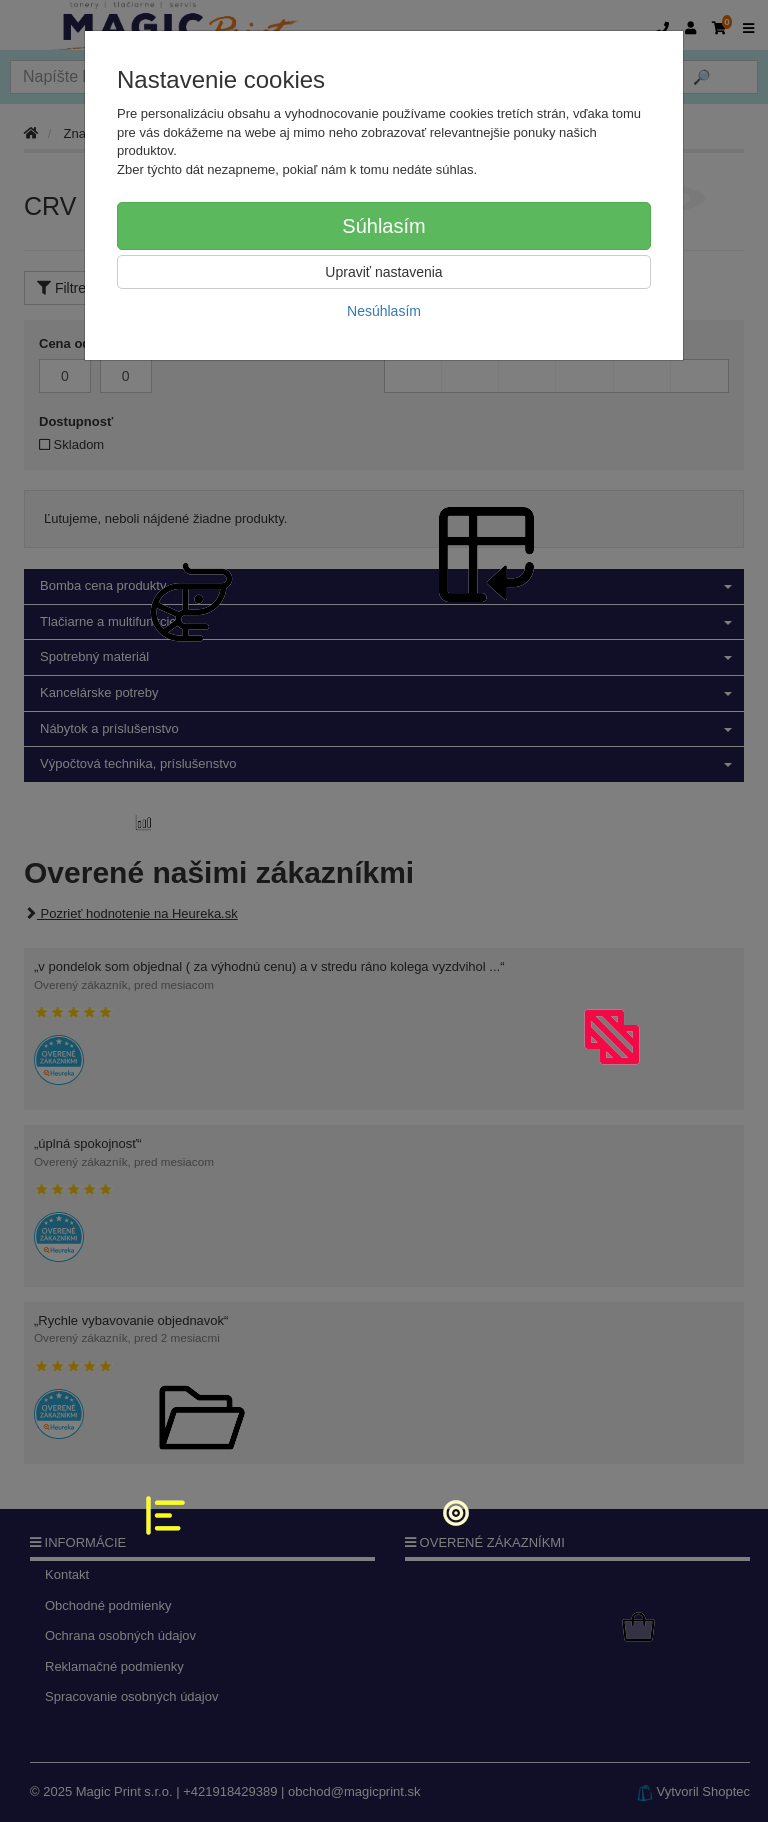 This screenshot has height=1822, width=768. What do you see at coordinates (143, 822) in the screenshot?
I see `view analytics or statistics` at bounding box center [143, 822].